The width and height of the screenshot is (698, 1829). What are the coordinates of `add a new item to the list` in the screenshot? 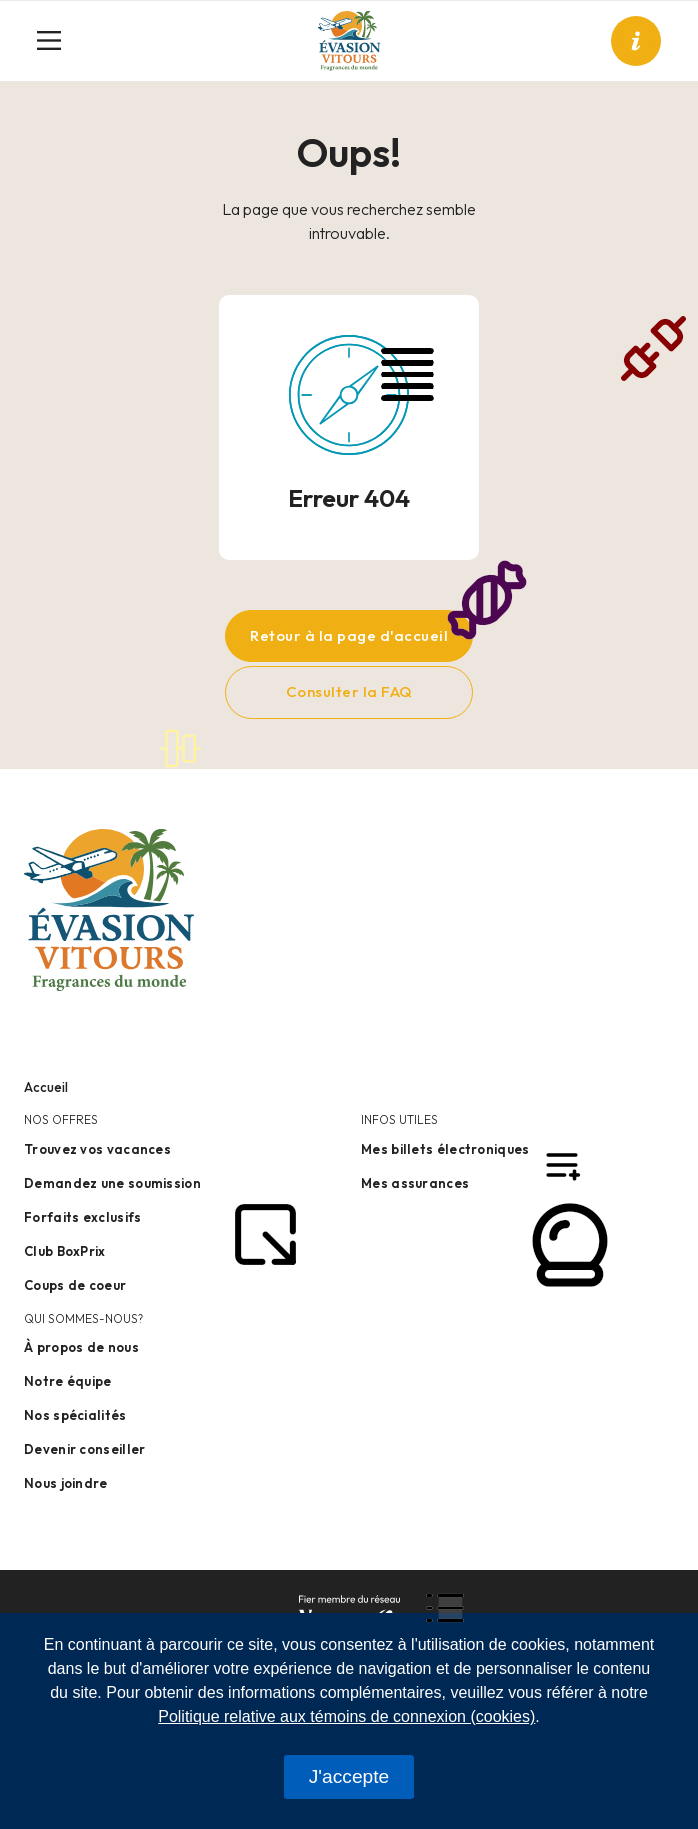 It's located at (562, 1165).